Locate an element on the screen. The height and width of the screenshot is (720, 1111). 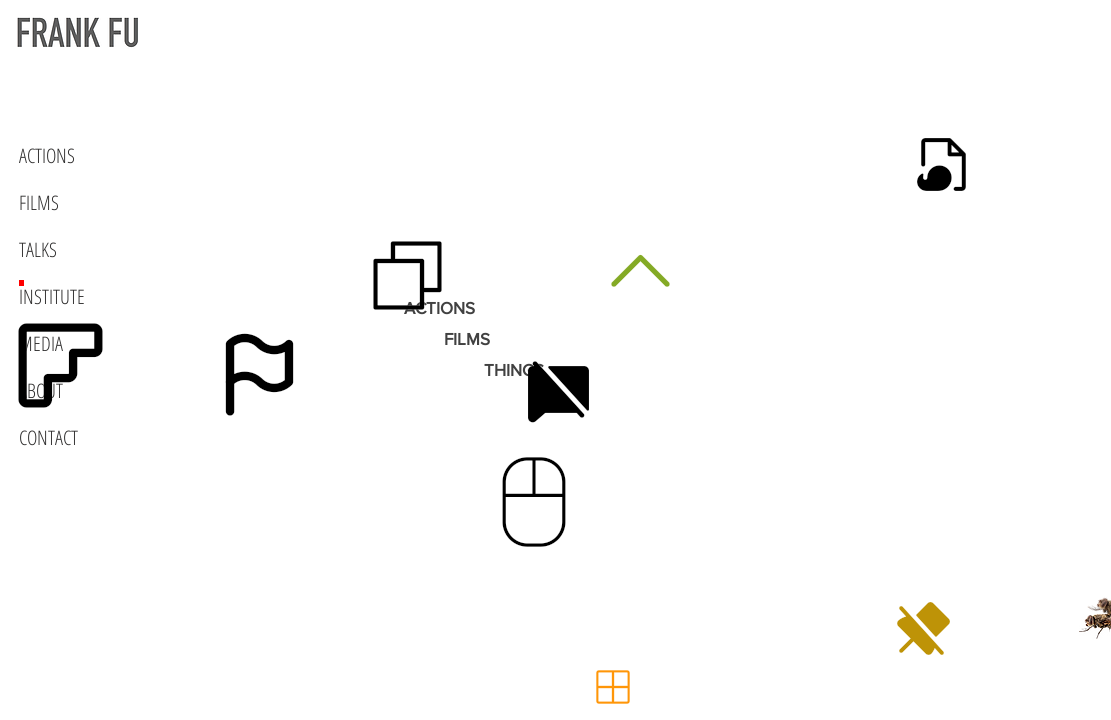
access cloud-synced files is located at coordinates (943, 164).